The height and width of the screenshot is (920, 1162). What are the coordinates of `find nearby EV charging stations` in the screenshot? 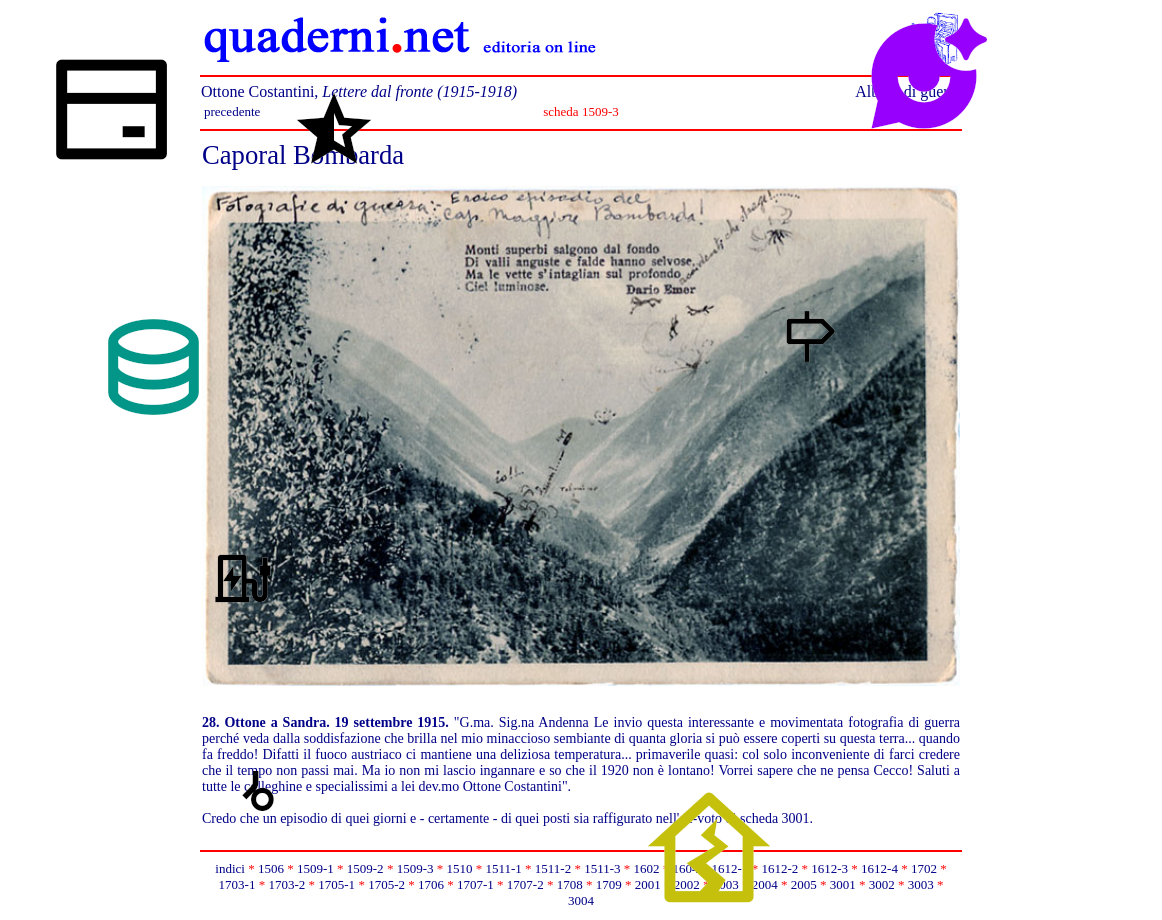 It's located at (241, 578).